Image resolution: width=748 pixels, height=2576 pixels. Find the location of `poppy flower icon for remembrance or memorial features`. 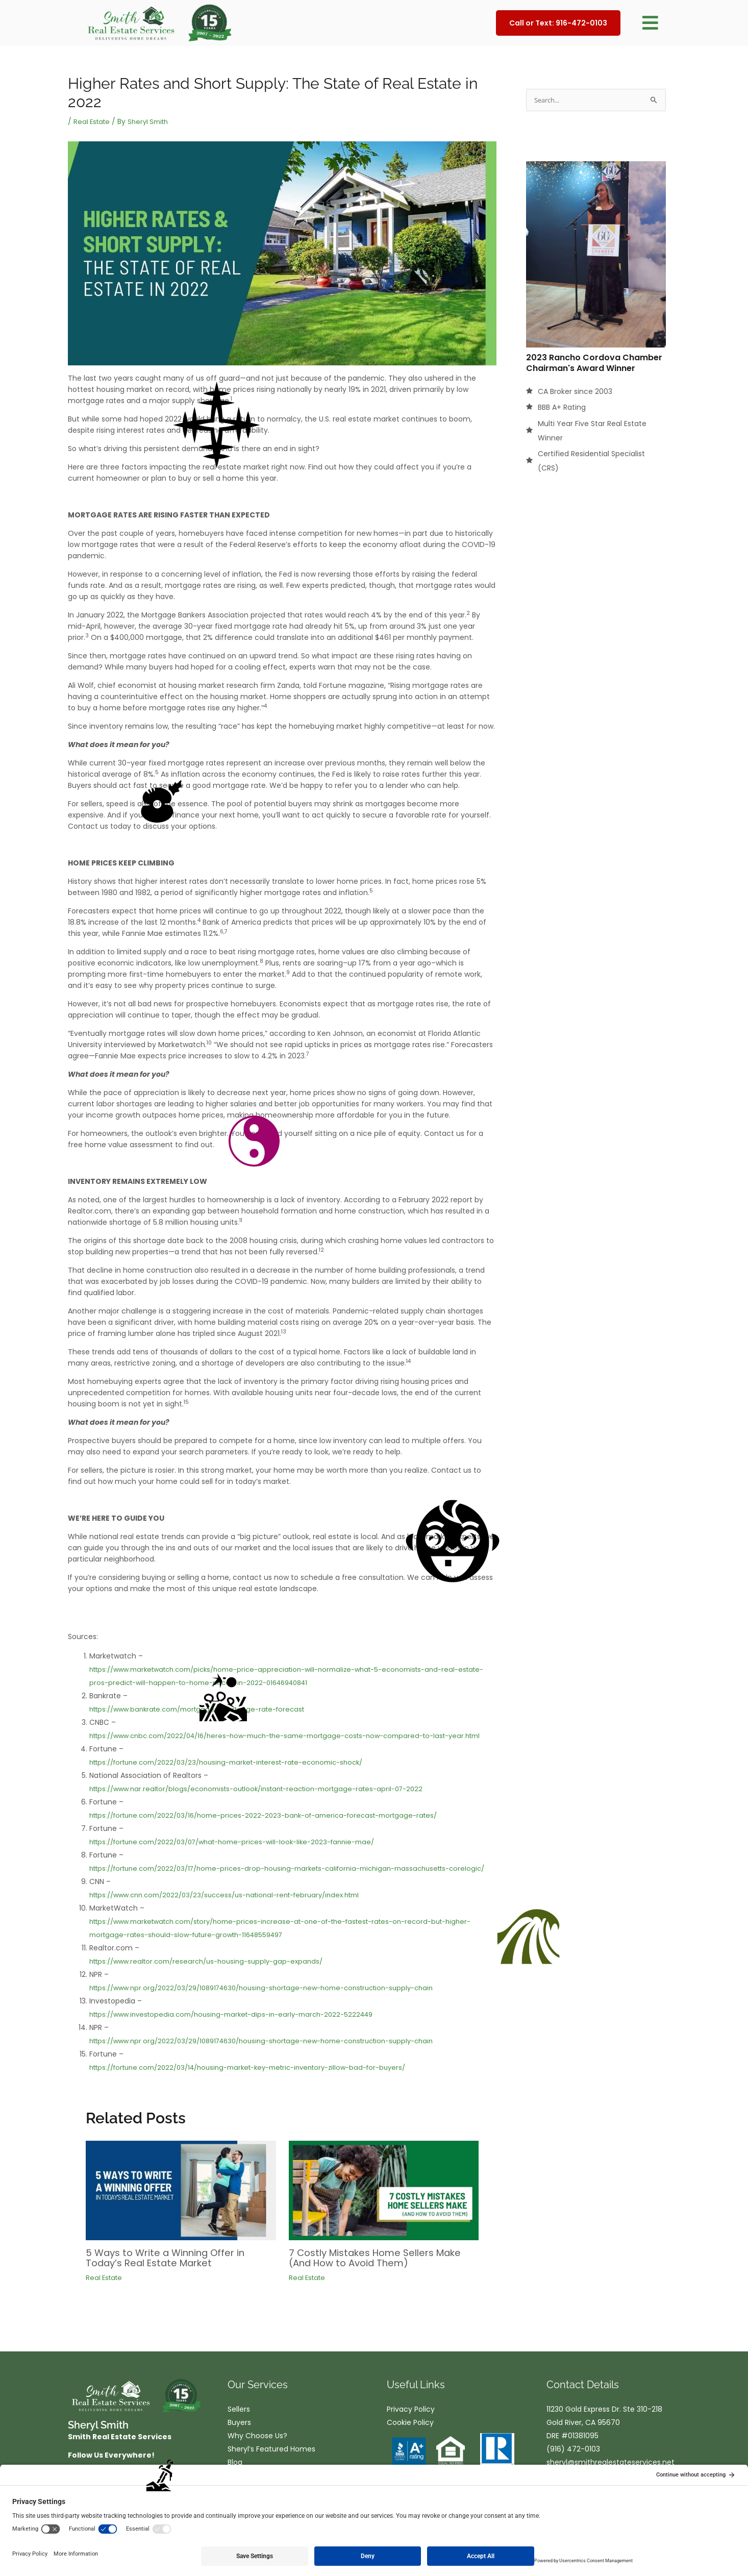

poppy flower icon for remembrance or memorial features is located at coordinates (161, 801).